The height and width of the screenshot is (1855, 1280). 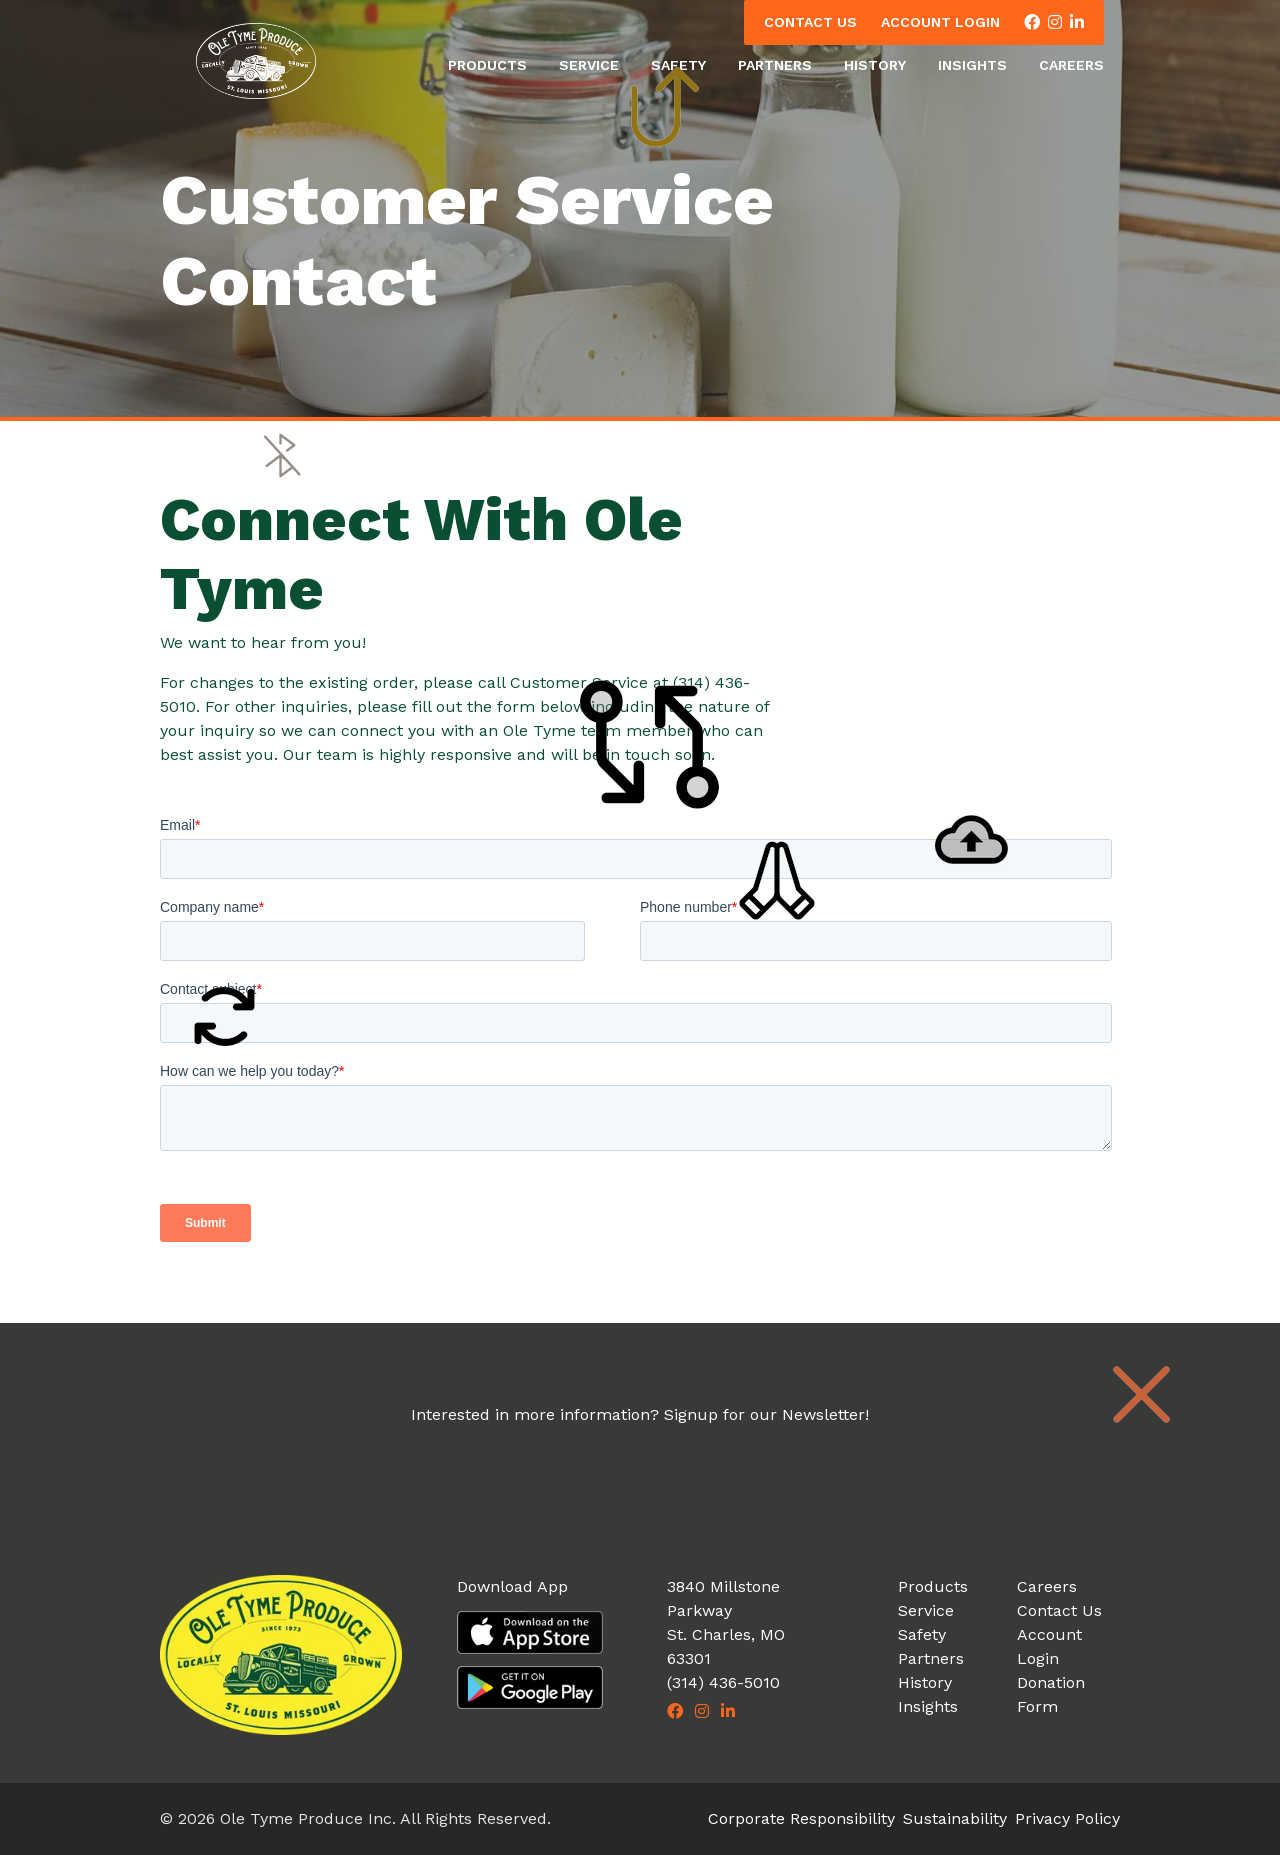 I want to click on redo or repeat last action, so click(x=662, y=107).